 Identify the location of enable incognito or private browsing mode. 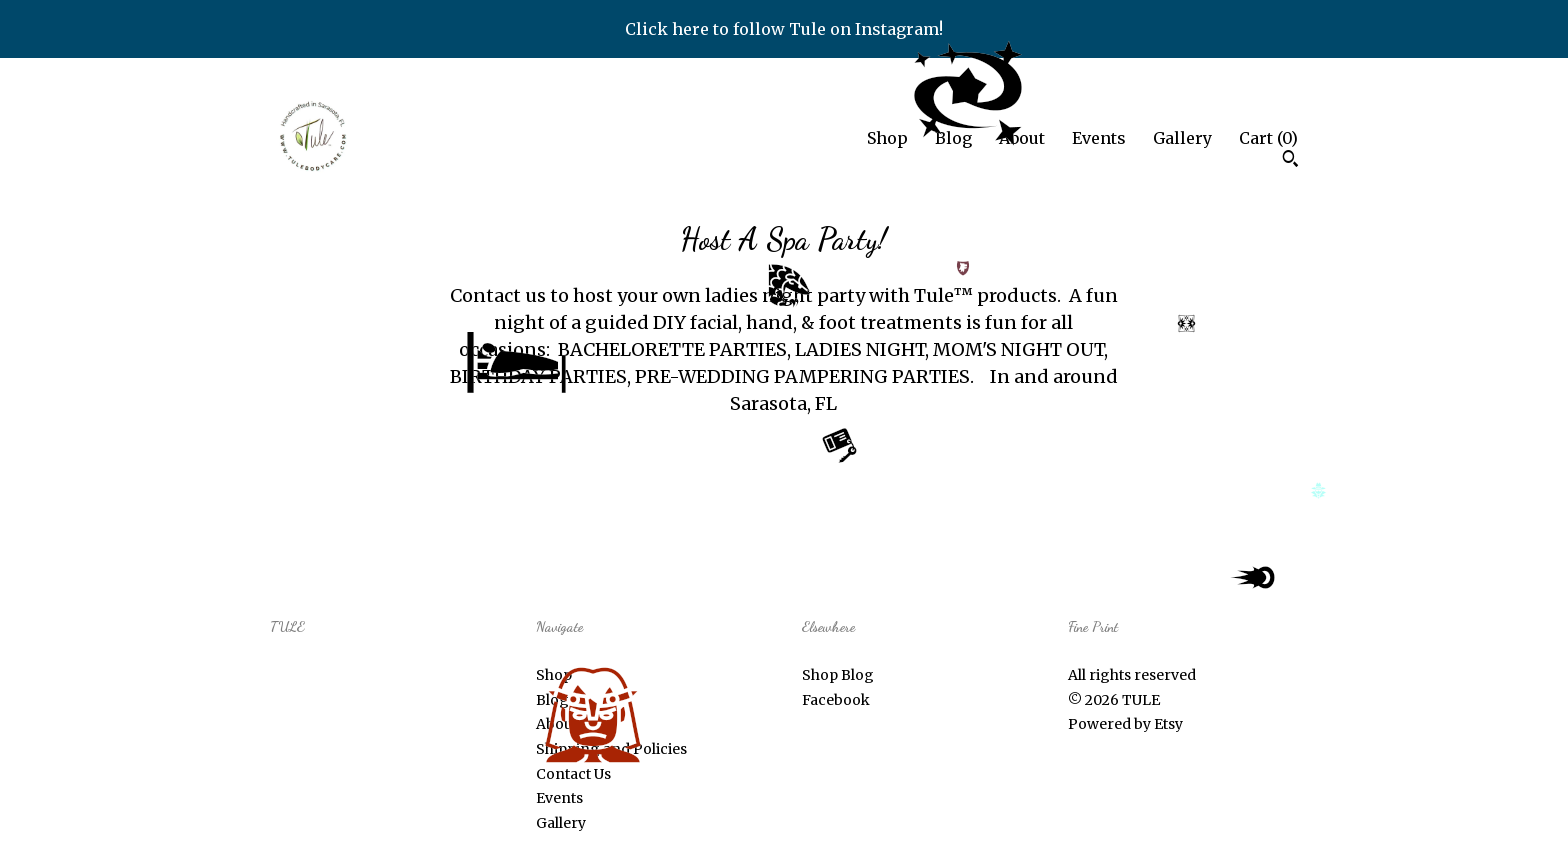
(1318, 490).